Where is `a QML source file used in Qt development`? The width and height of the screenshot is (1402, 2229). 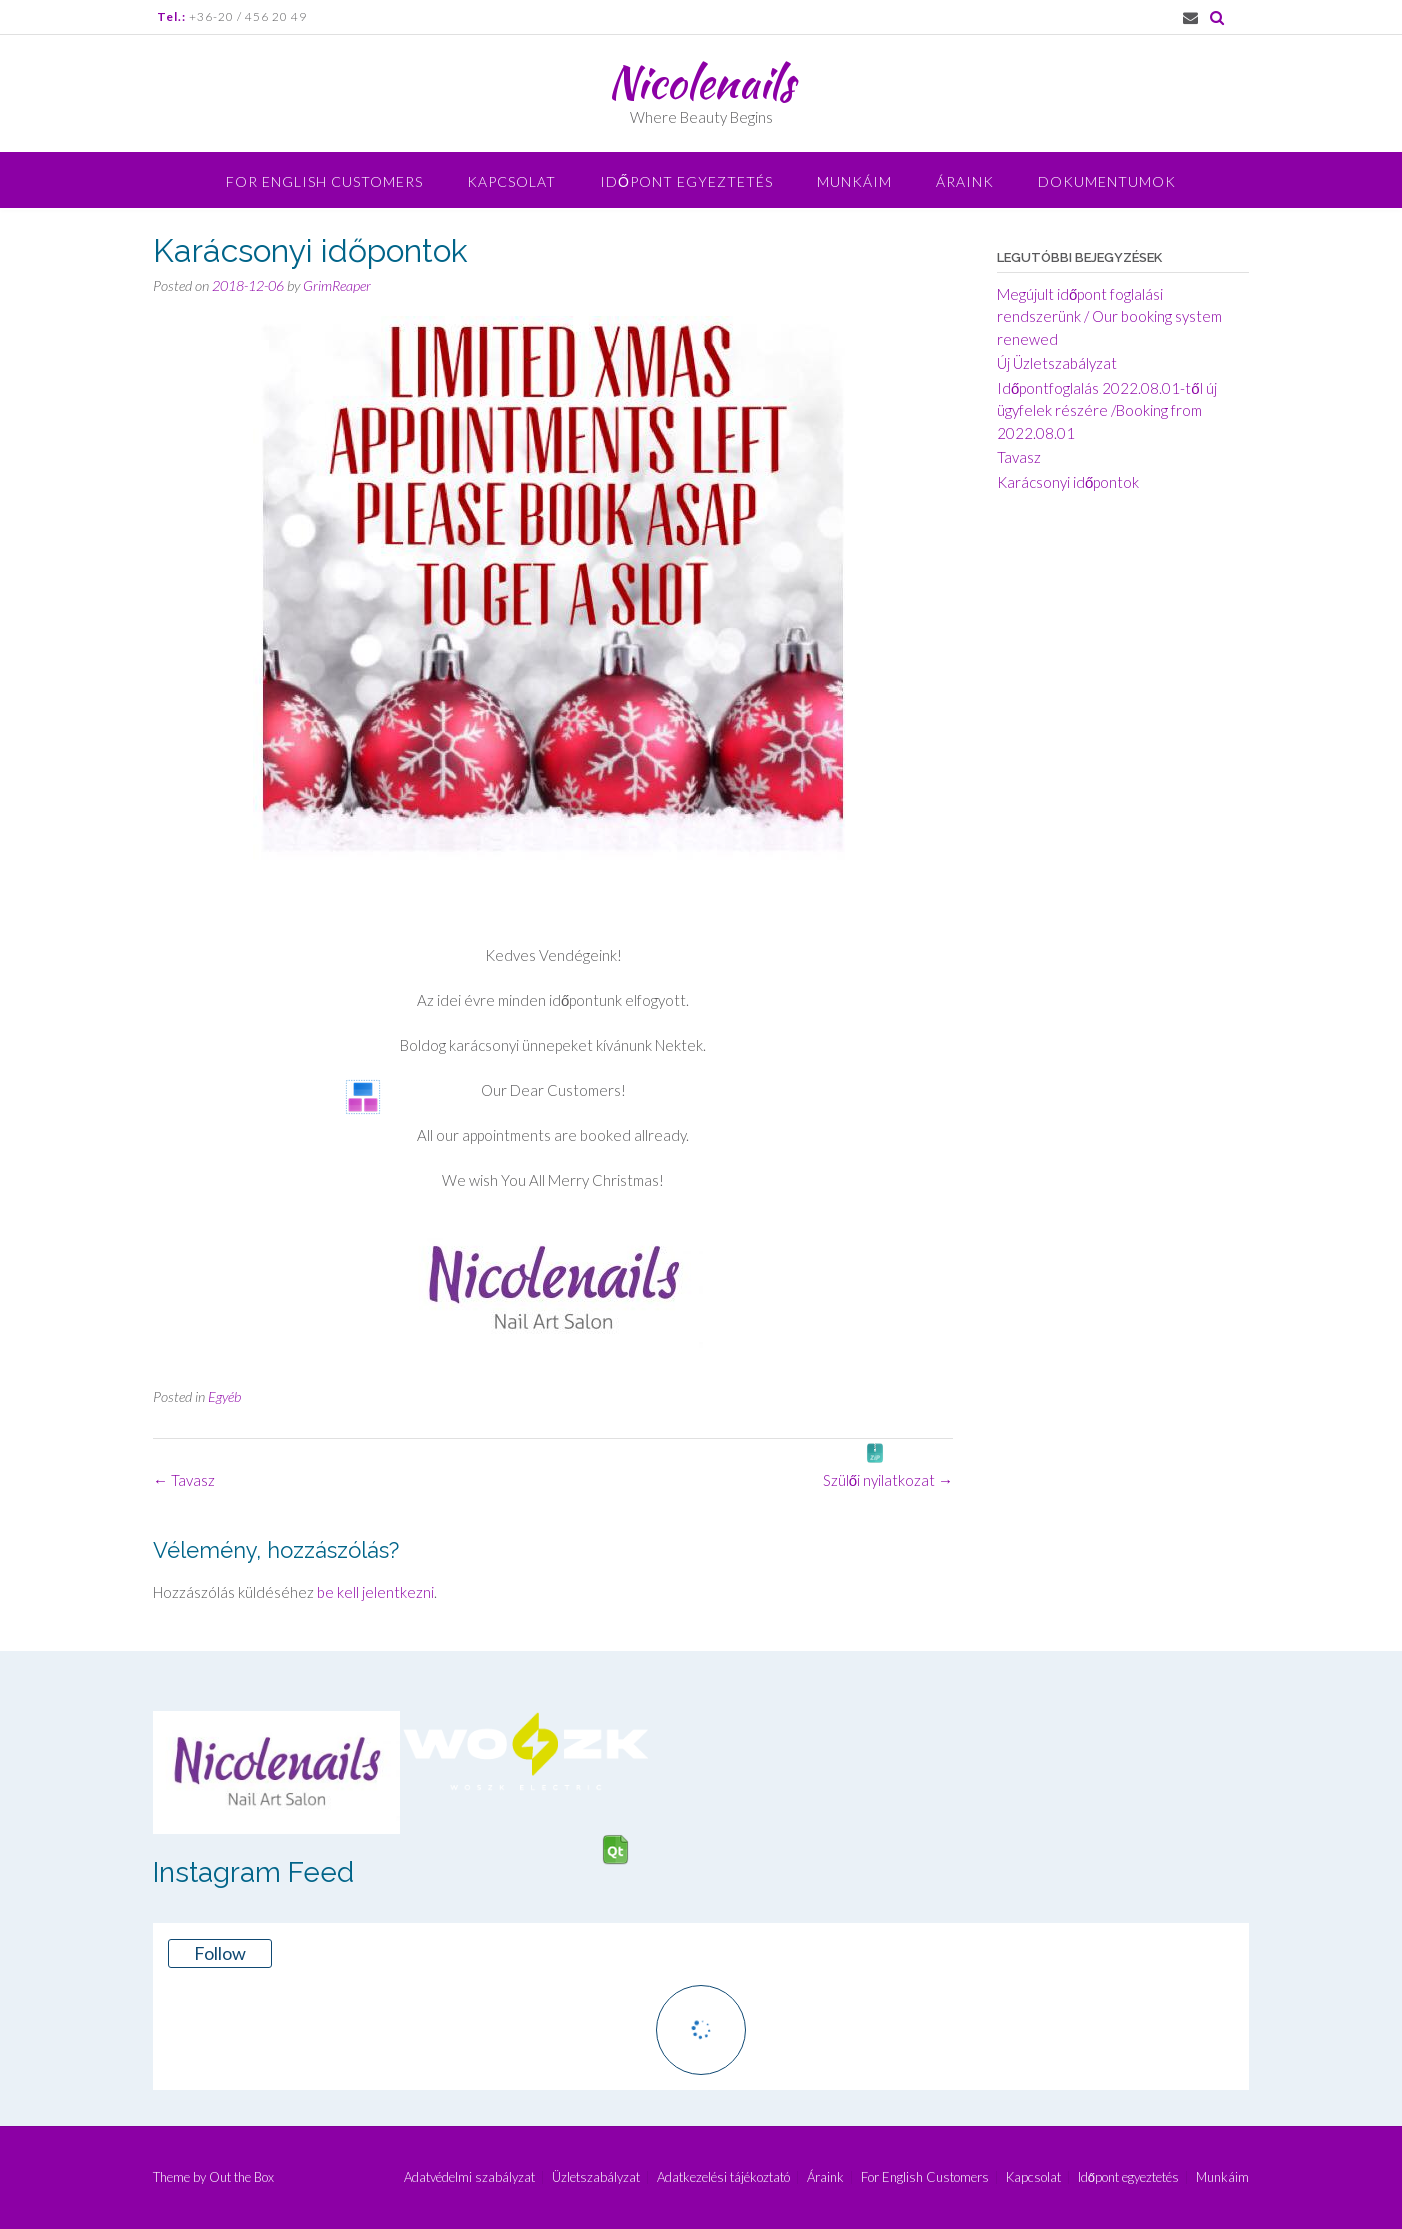
a QML source file used in Qt development is located at coordinates (615, 1849).